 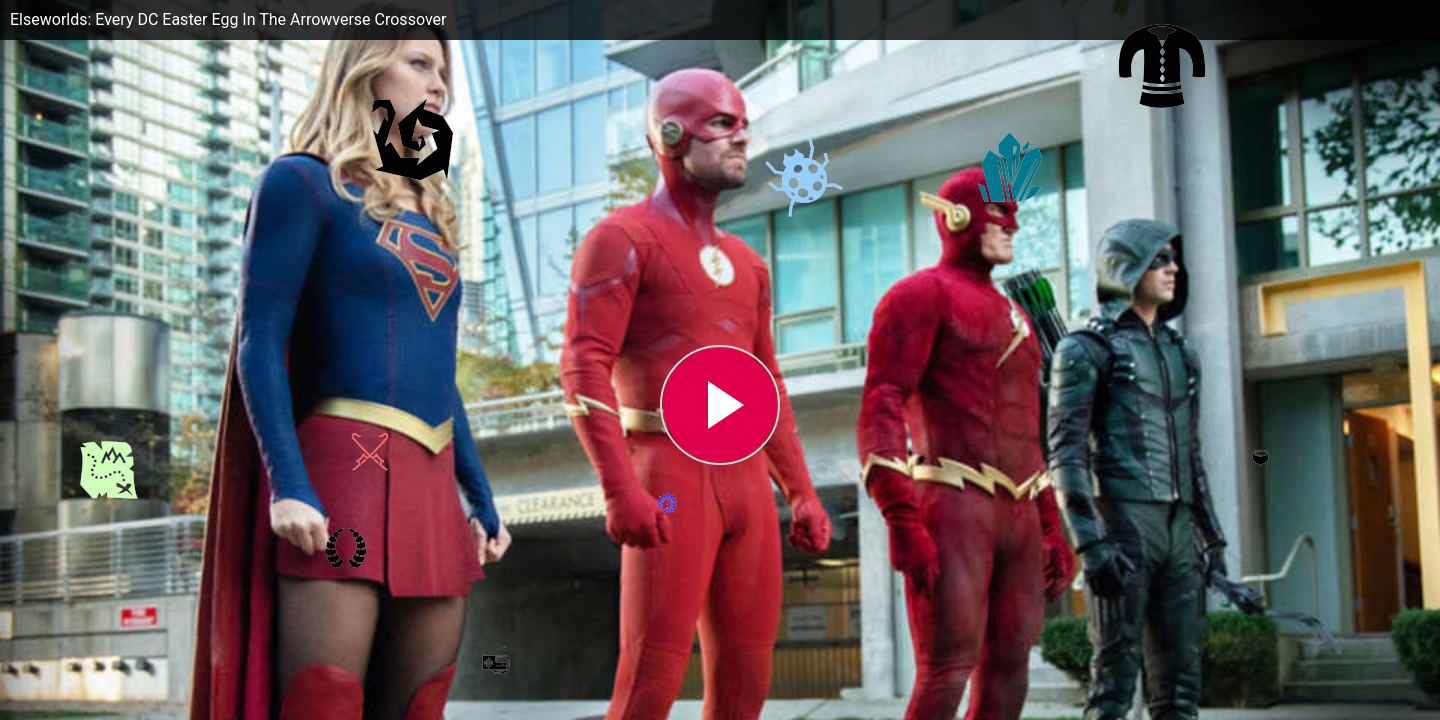 What do you see at coordinates (1010, 167) in the screenshot?
I see `view crystal resources or inventory` at bounding box center [1010, 167].